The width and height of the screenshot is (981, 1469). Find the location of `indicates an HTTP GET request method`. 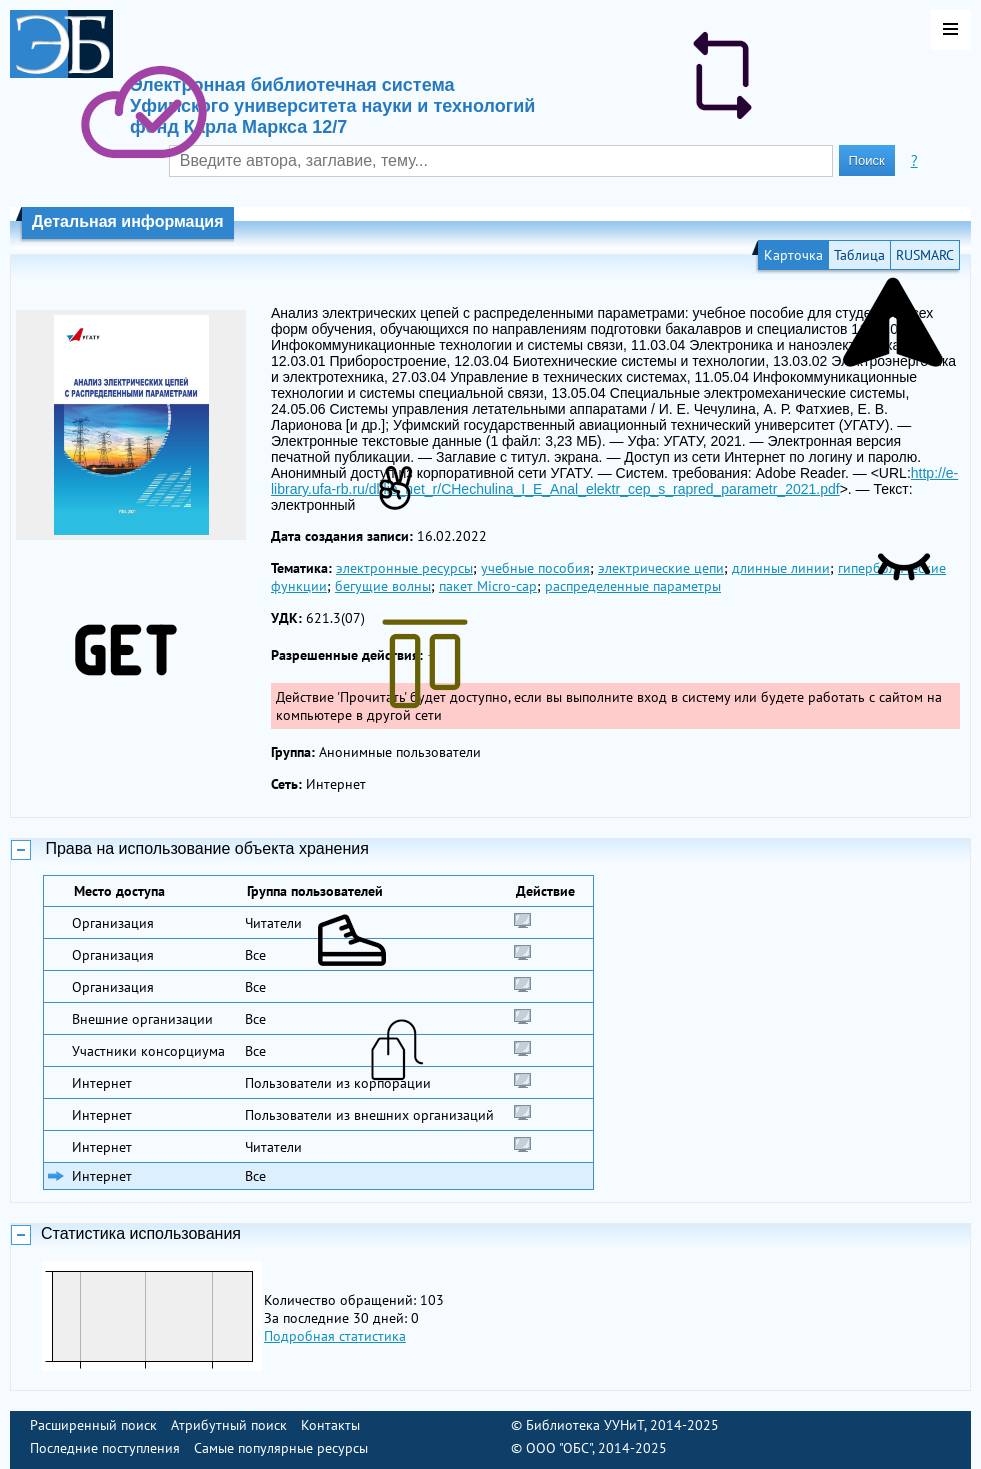

indicates an HTTP GET request method is located at coordinates (126, 650).